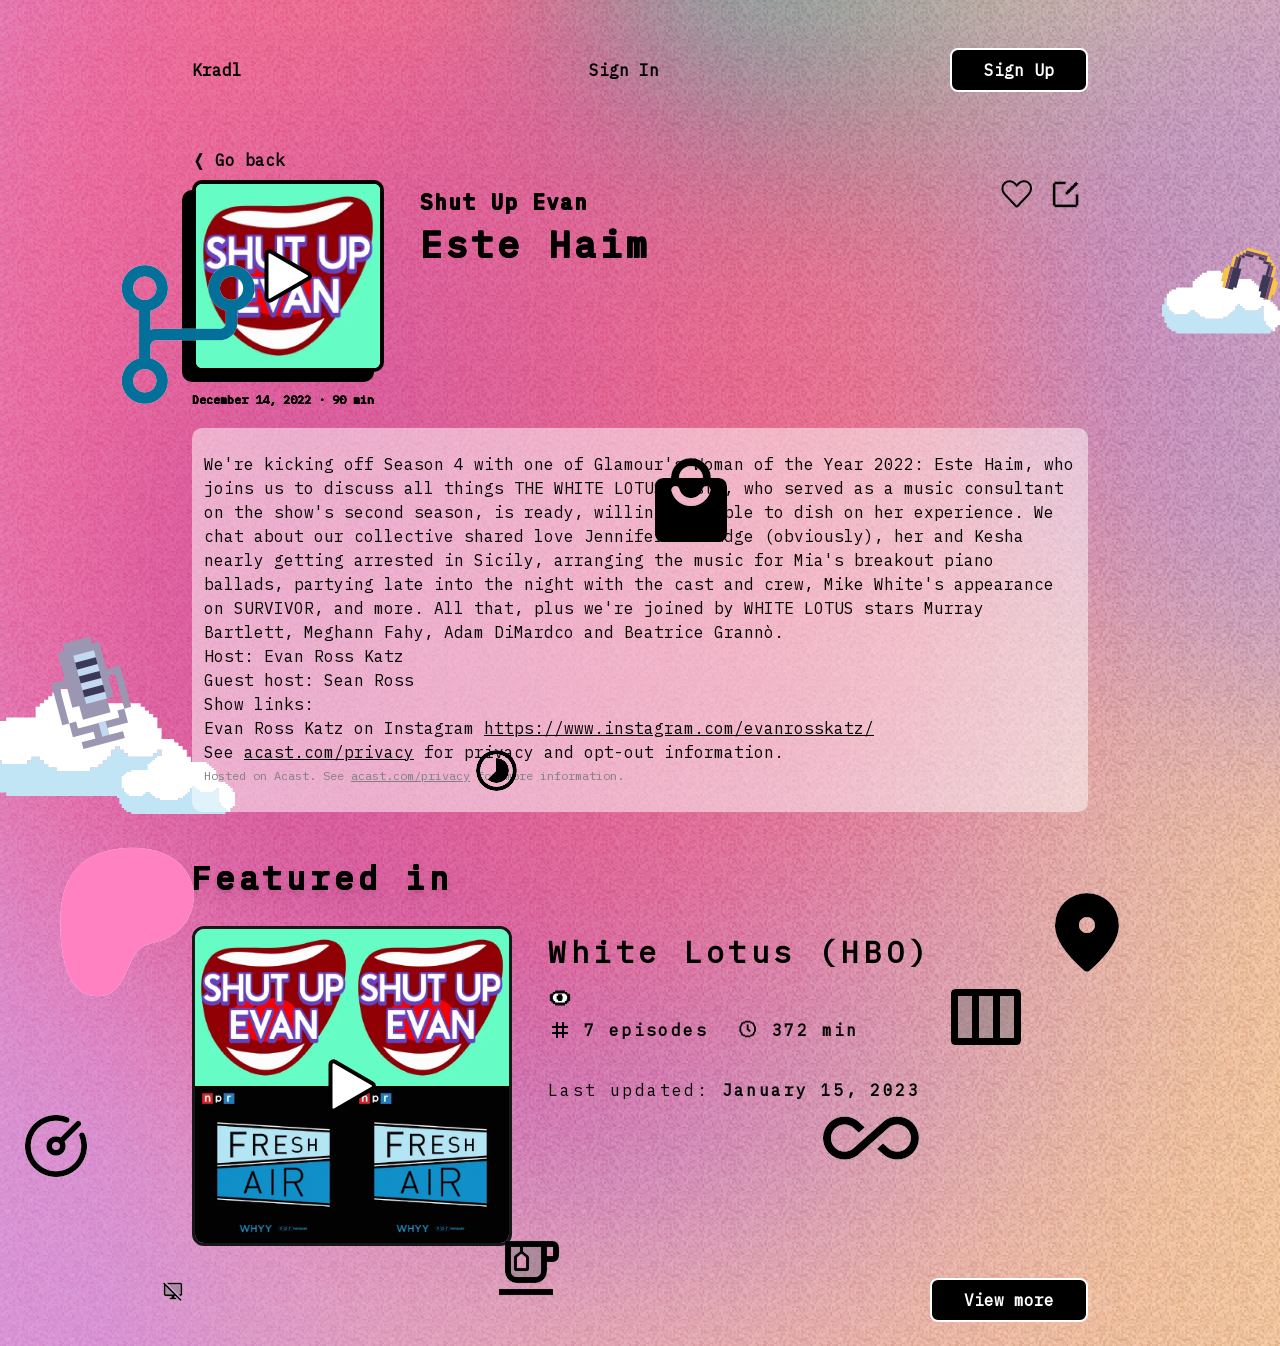 The height and width of the screenshot is (1346, 1280). I want to click on view or set a location on the map, so click(1087, 933).